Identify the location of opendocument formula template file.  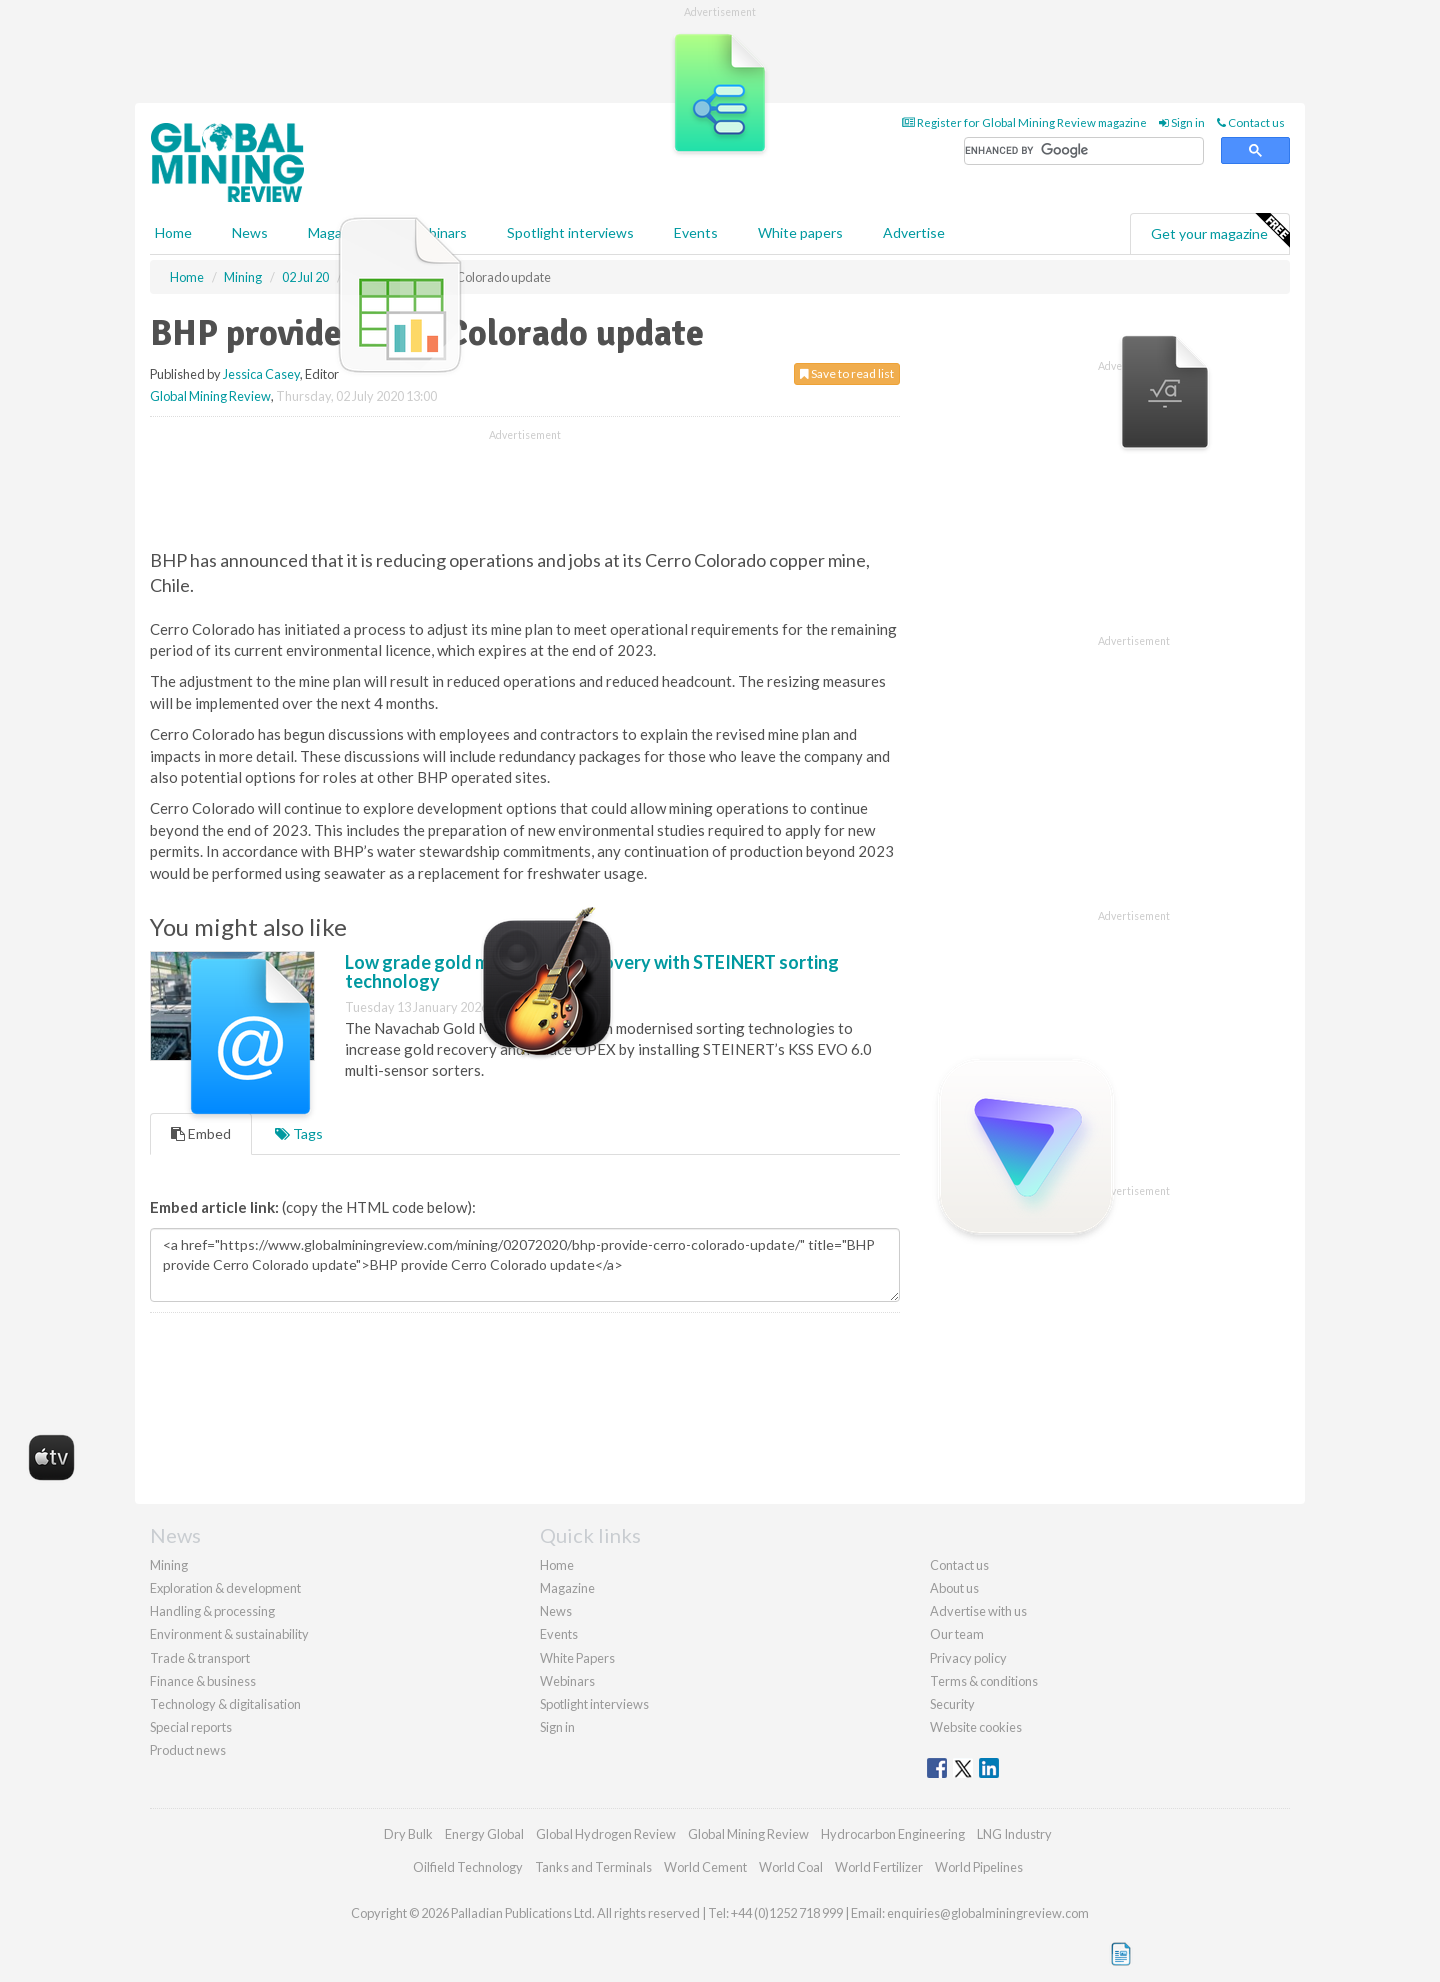
(1165, 394).